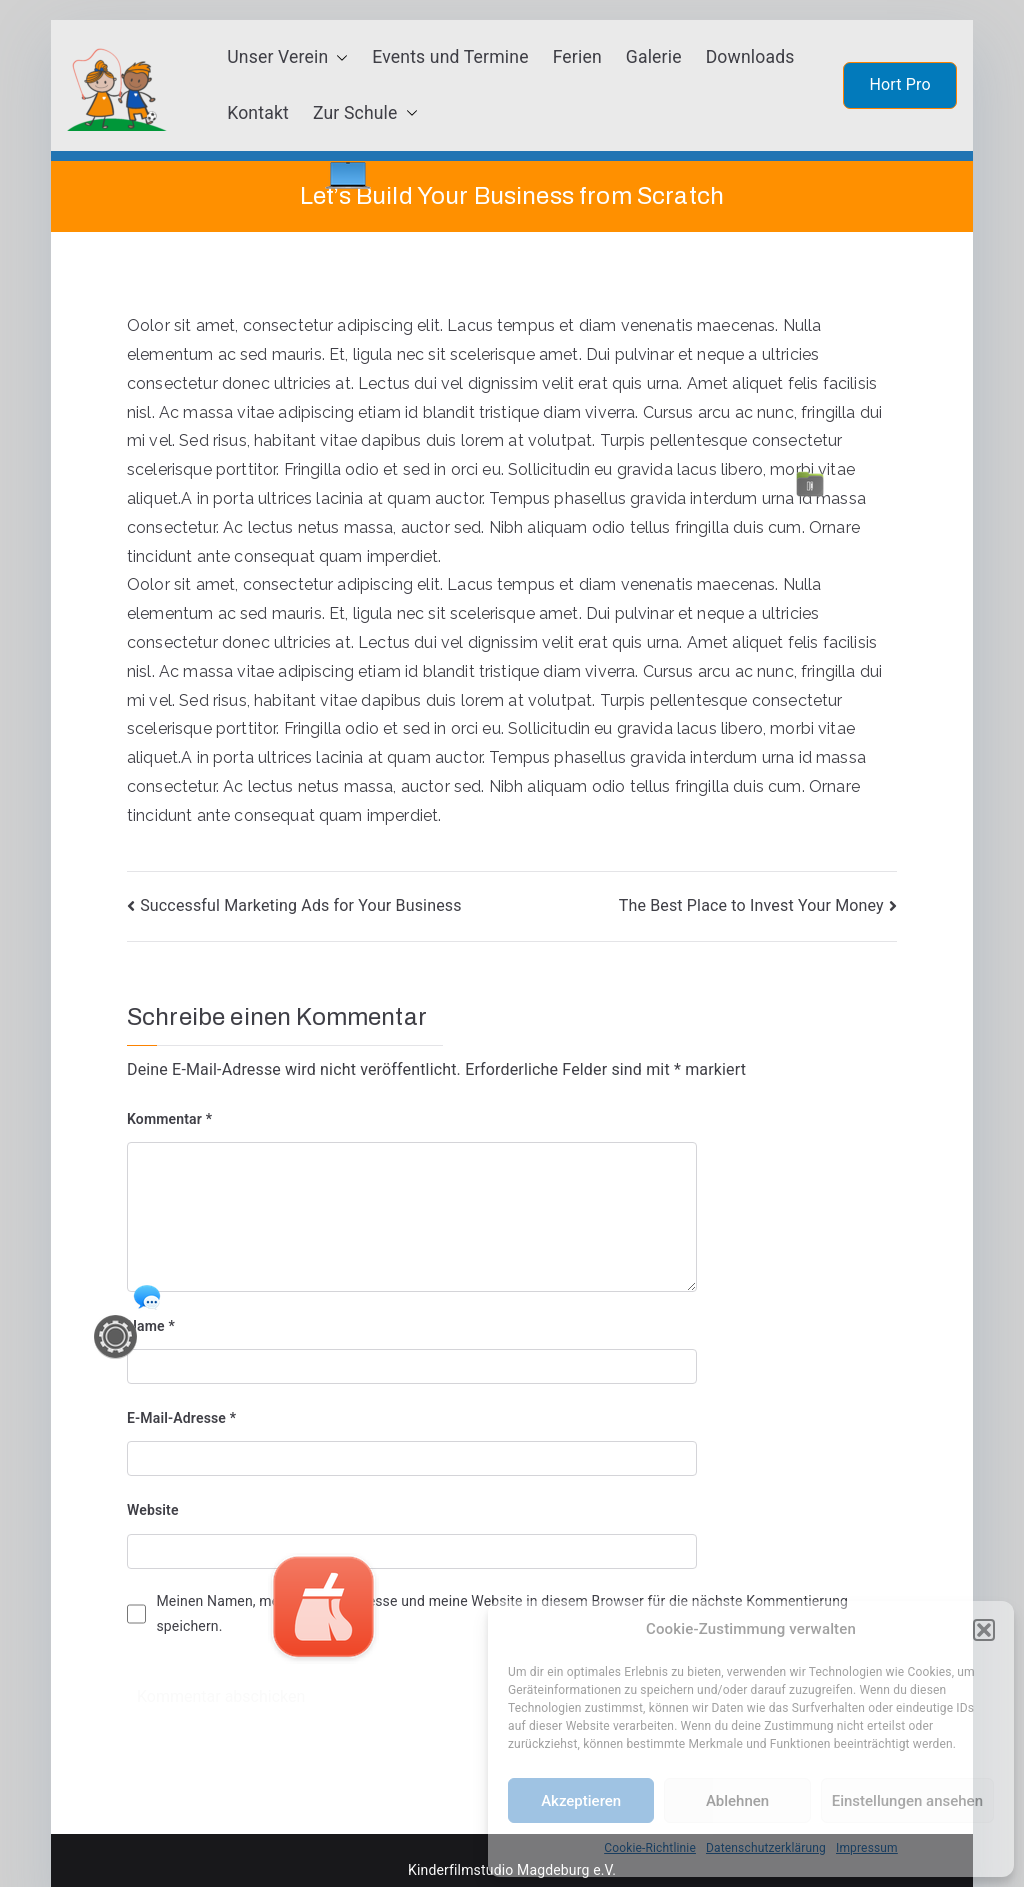 Image resolution: width=1024 pixels, height=1887 pixels. What do you see at coordinates (810, 484) in the screenshot?
I see `open templates folder` at bounding box center [810, 484].